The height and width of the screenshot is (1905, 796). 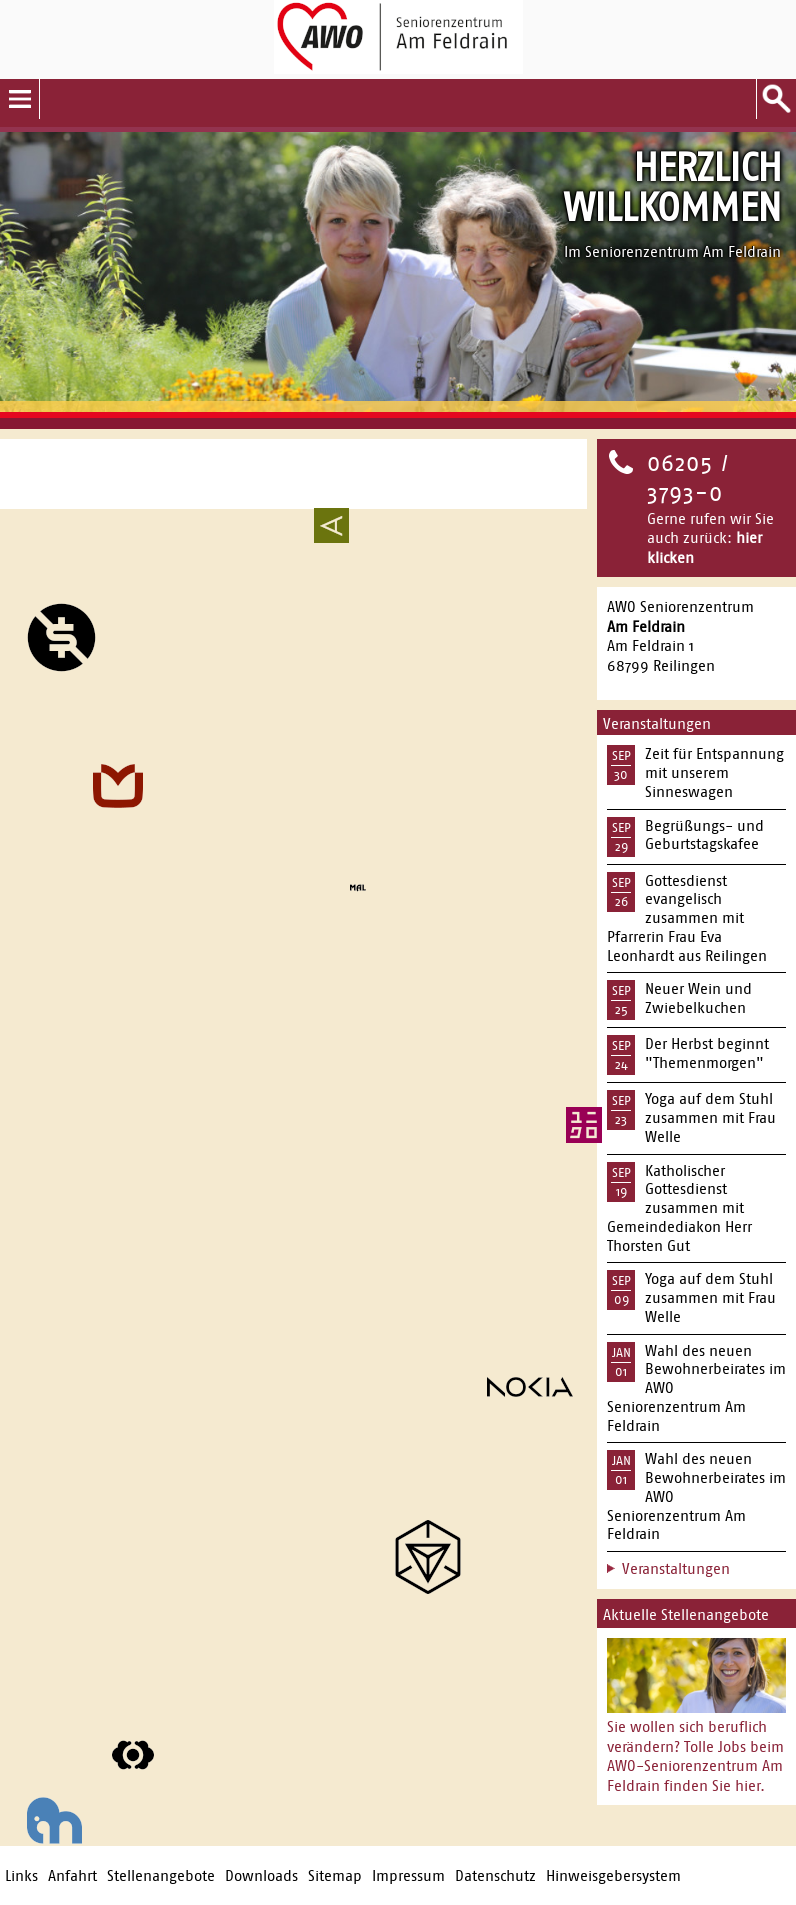 I want to click on migadu email hosting service logo, so click(x=54, y=1820).